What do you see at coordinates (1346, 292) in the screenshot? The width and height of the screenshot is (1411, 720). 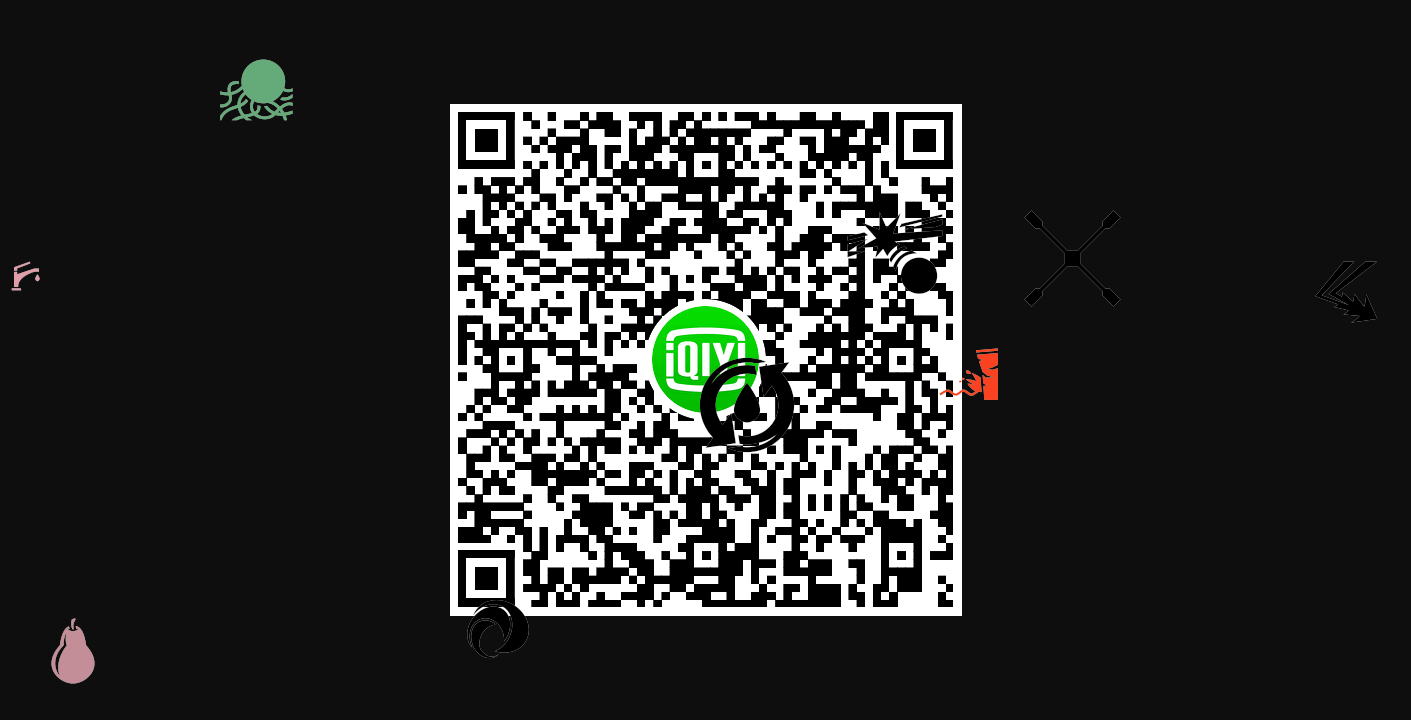 I see `redirect or reroute an action` at bounding box center [1346, 292].